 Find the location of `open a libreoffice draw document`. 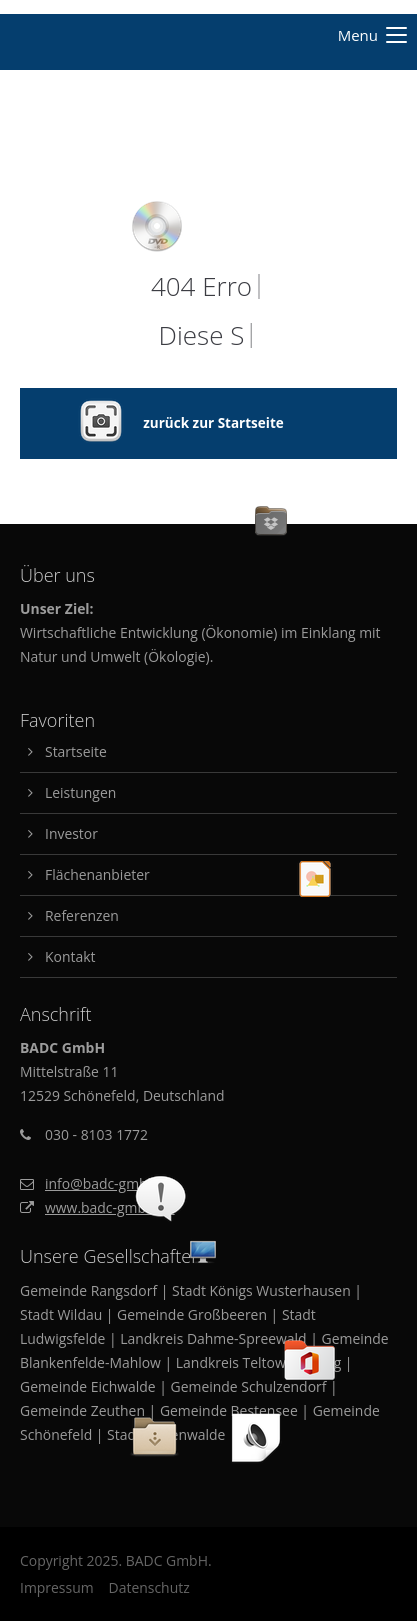

open a libreoffice draw document is located at coordinates (315, 879).